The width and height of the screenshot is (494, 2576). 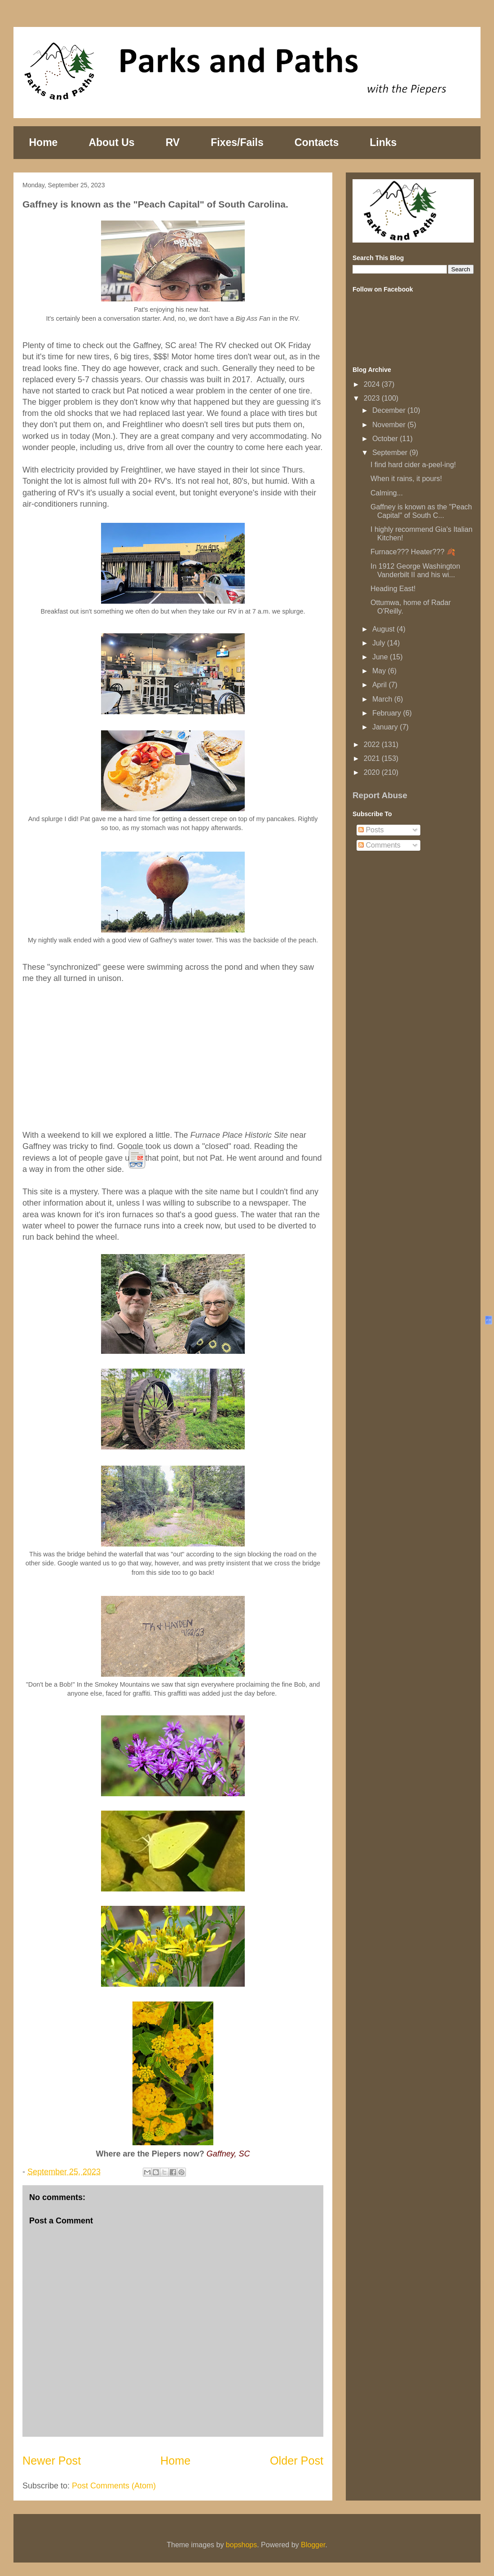 What do you see at coordinates (182, 758) in the screenshot?
I see `open a folder or directory` at bounding box center [182, 758].